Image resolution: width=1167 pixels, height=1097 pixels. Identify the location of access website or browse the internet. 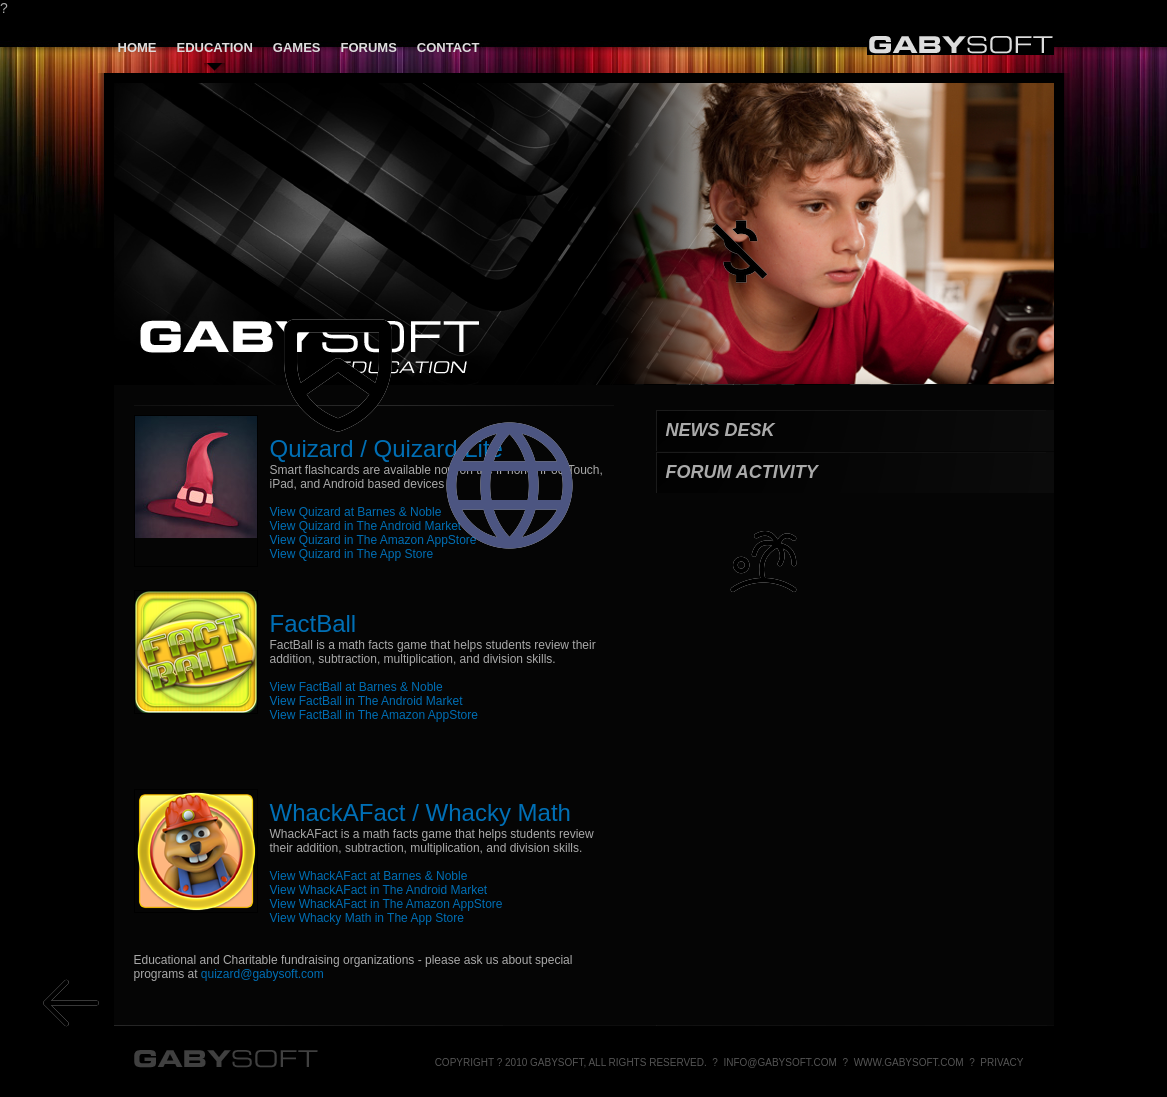
(509, 485).